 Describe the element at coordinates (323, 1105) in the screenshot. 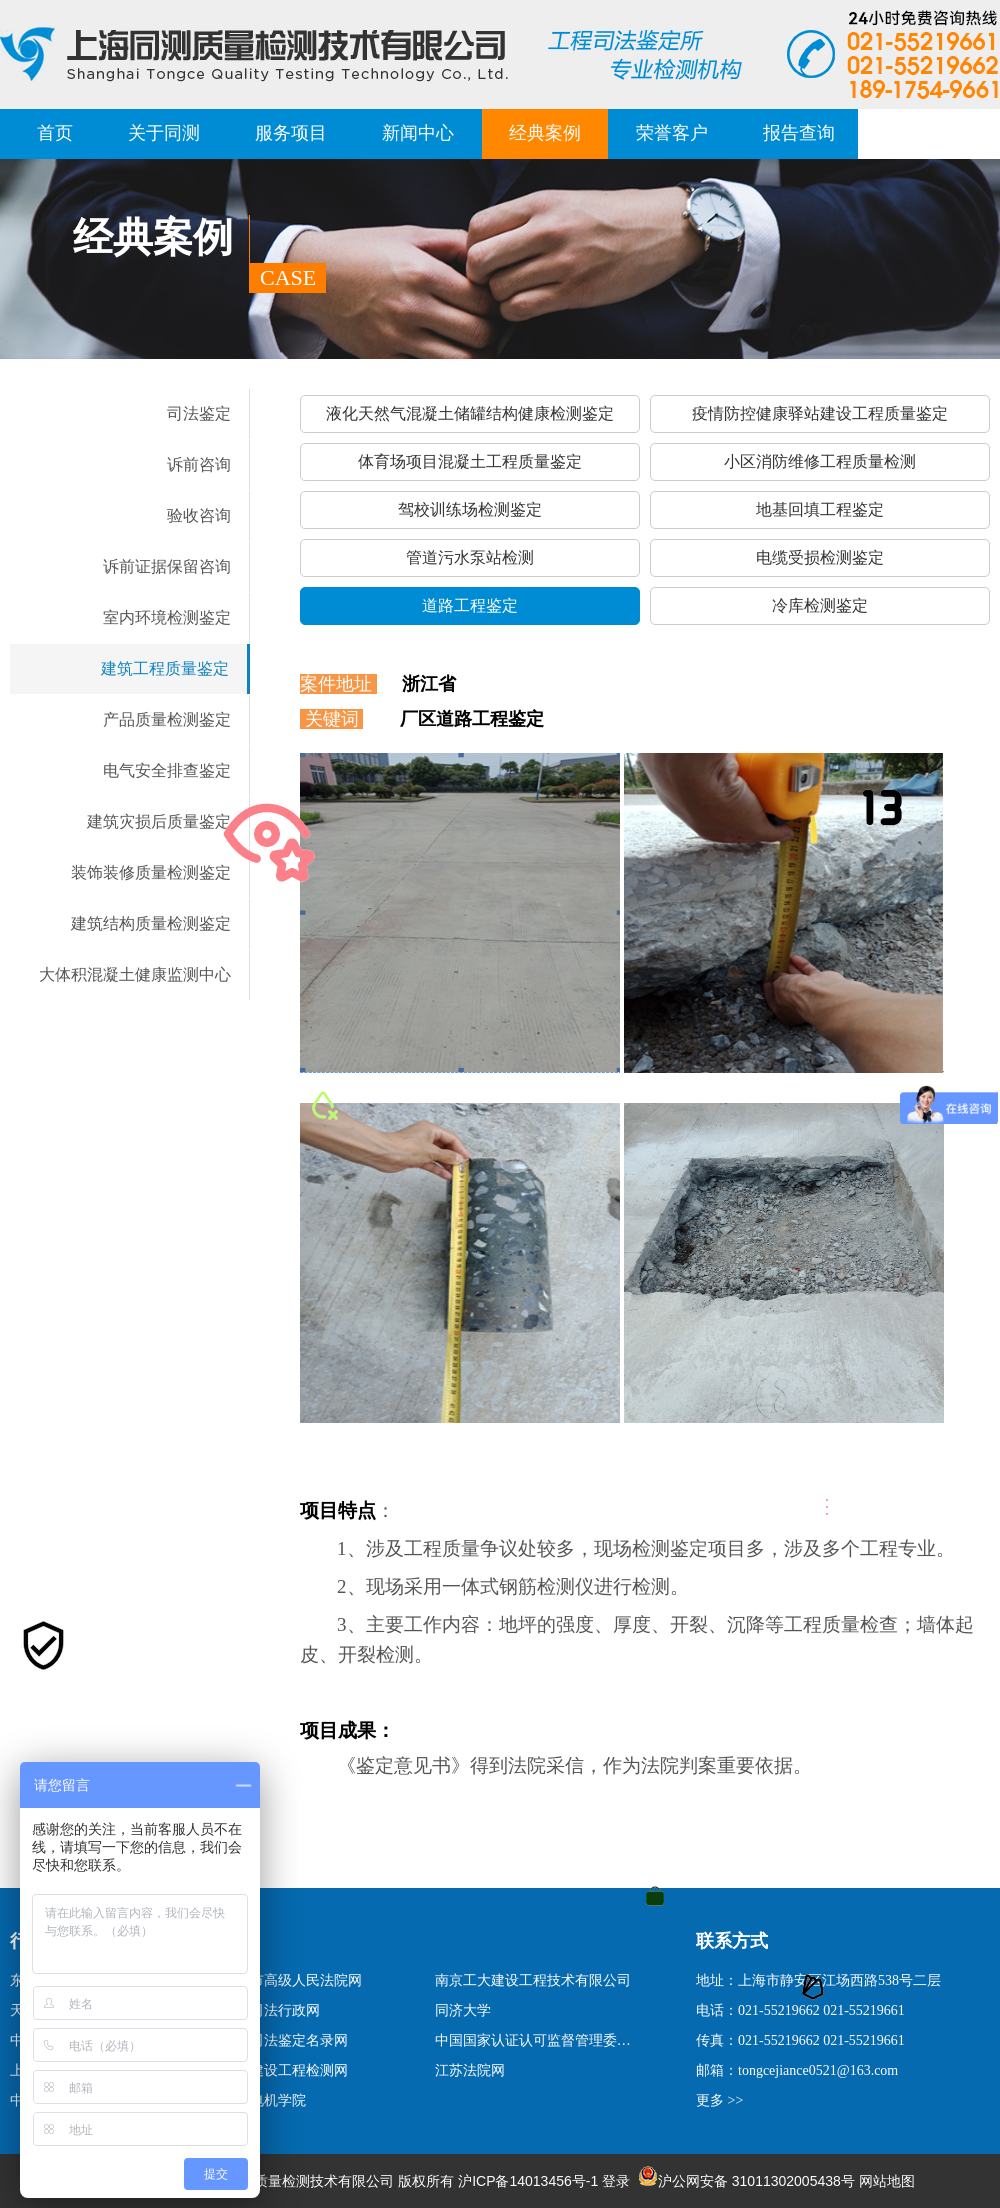

I see `disable water or liquid-related feature` at that location.